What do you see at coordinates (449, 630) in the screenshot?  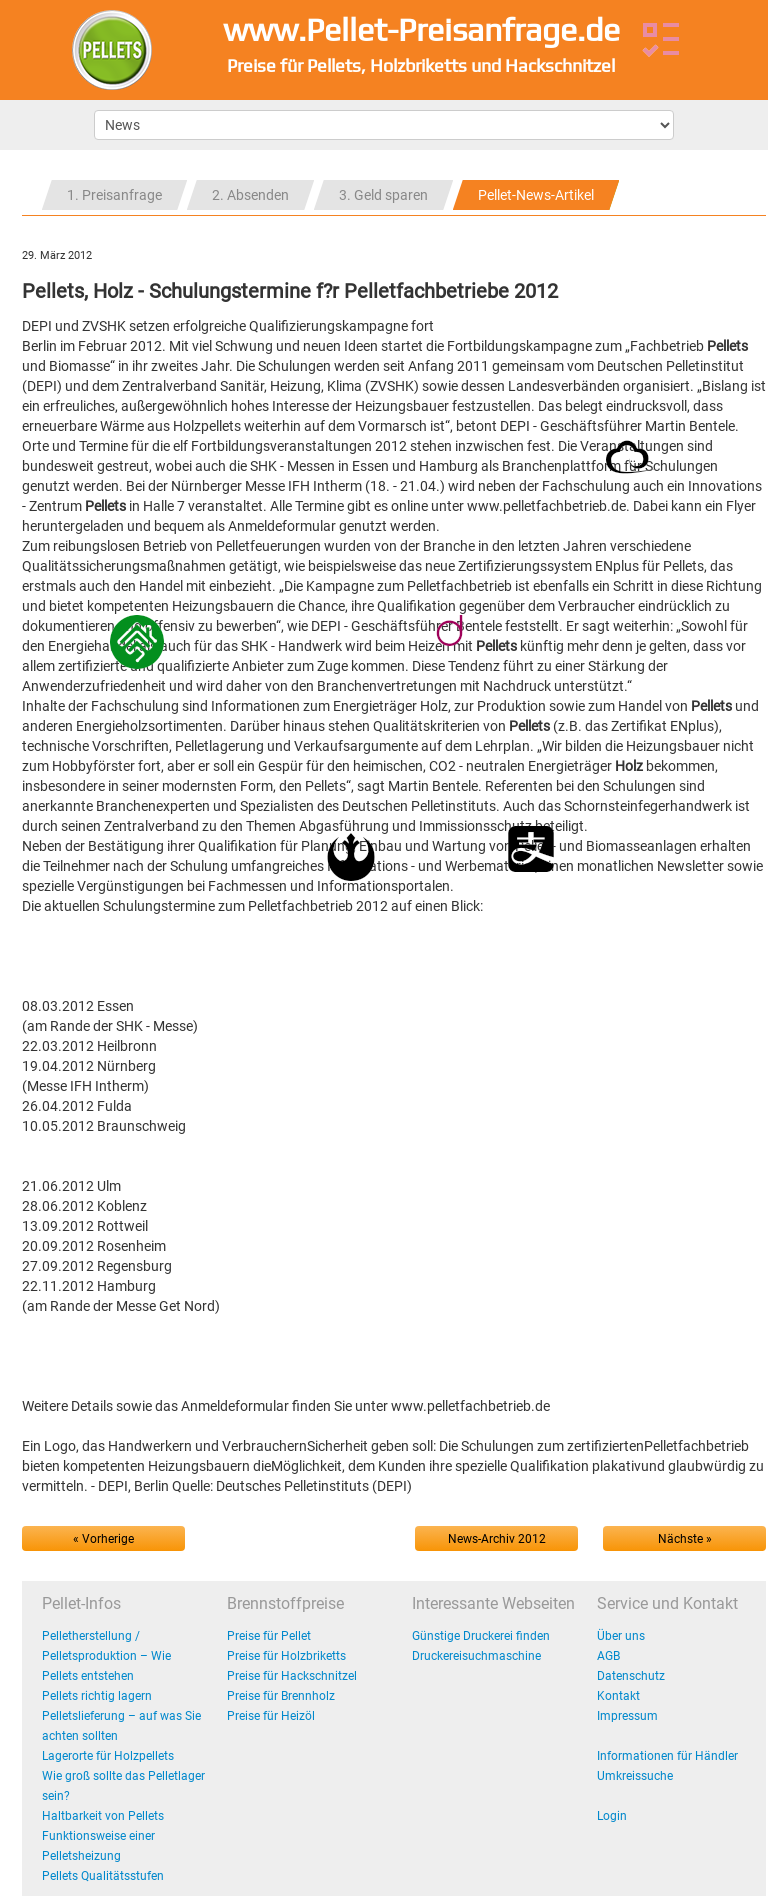 I see `dedge app or service logo` at bounding box center [449, 630].